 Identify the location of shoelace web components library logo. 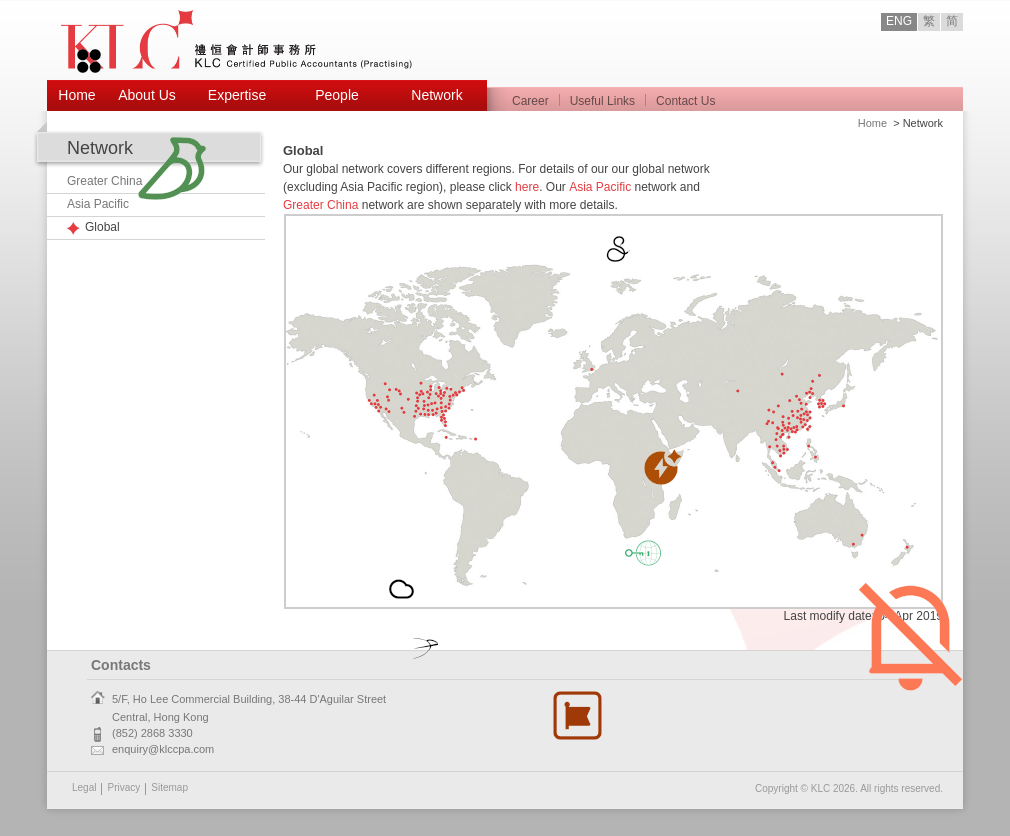
(618, 249).